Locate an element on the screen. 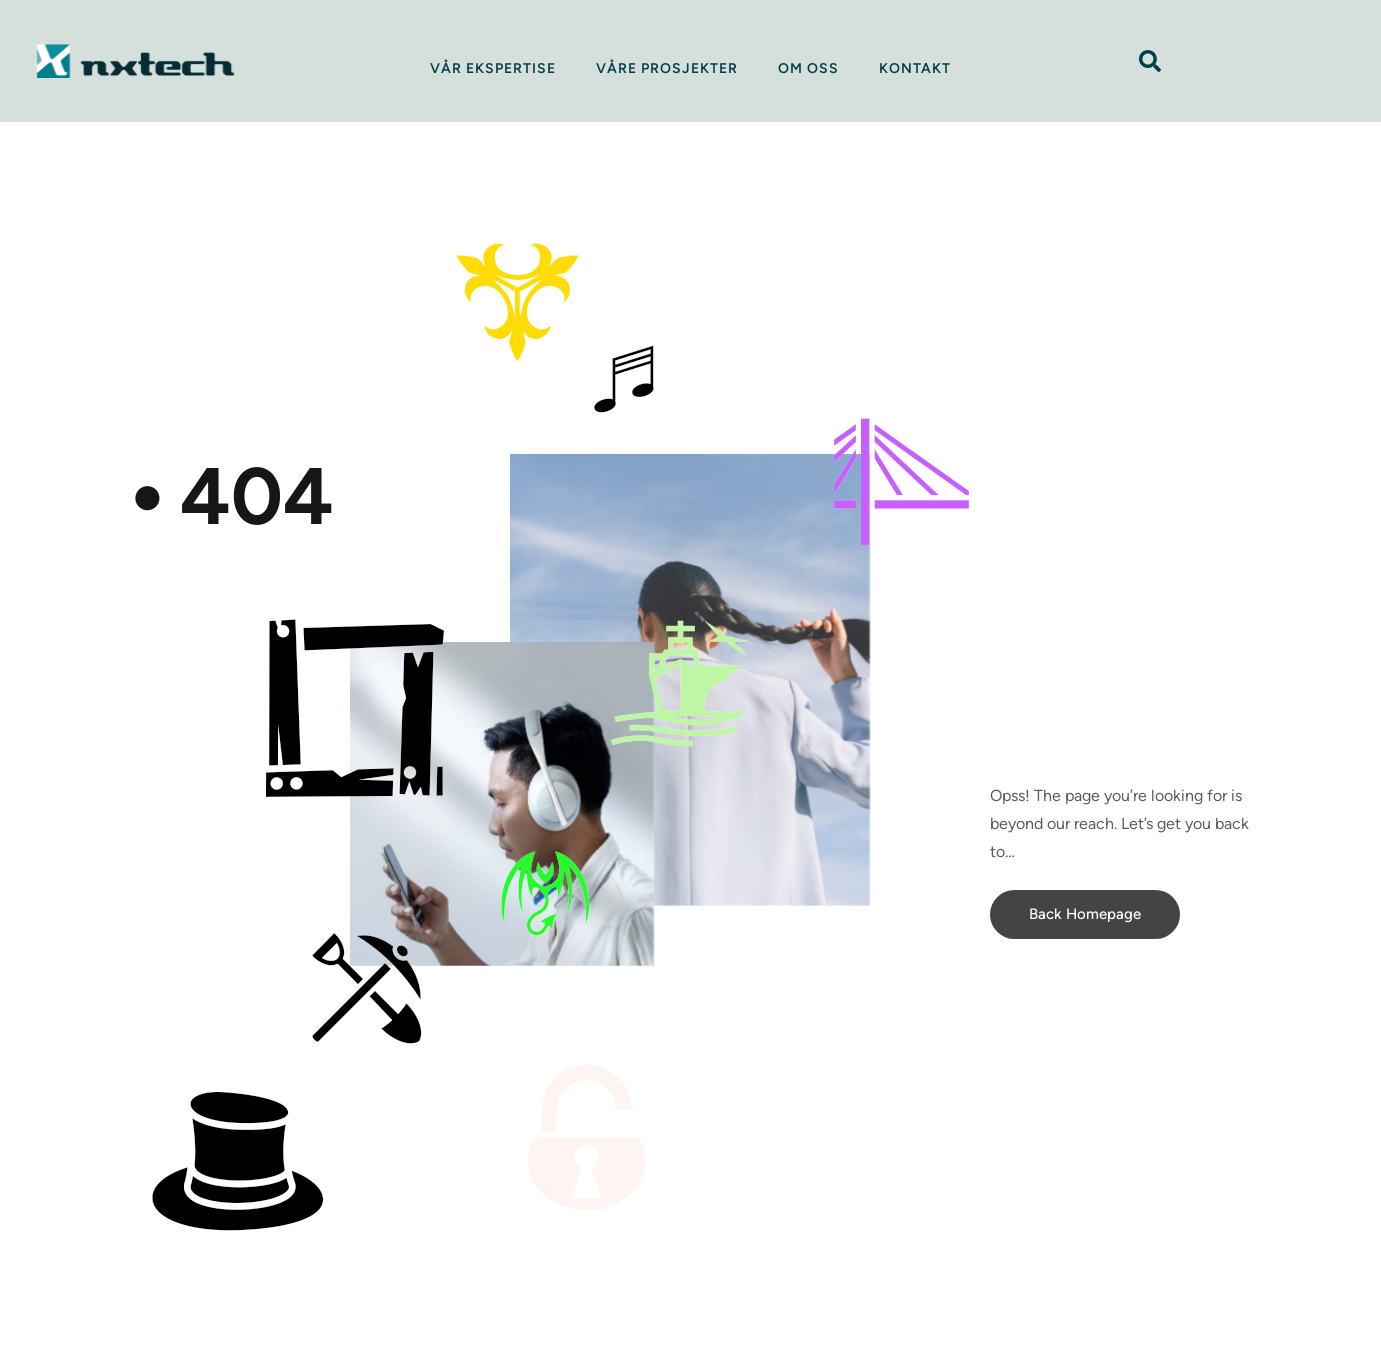  play music or audio is located at coordinates (625, 379).